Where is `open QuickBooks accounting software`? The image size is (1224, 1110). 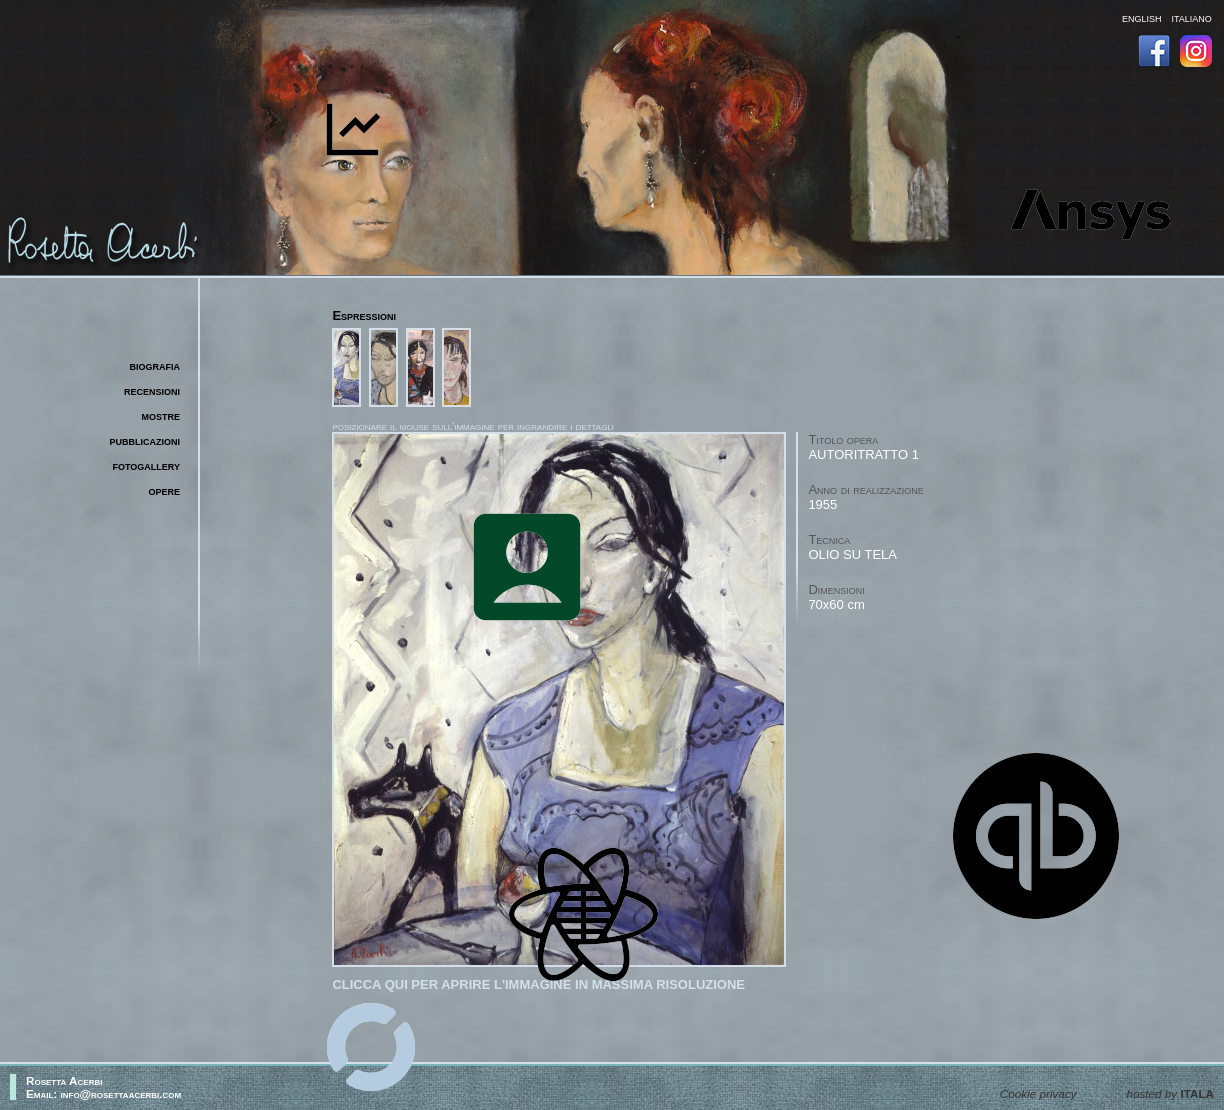
open QuickBooks accounting software is located at coordinates (1036, 836).